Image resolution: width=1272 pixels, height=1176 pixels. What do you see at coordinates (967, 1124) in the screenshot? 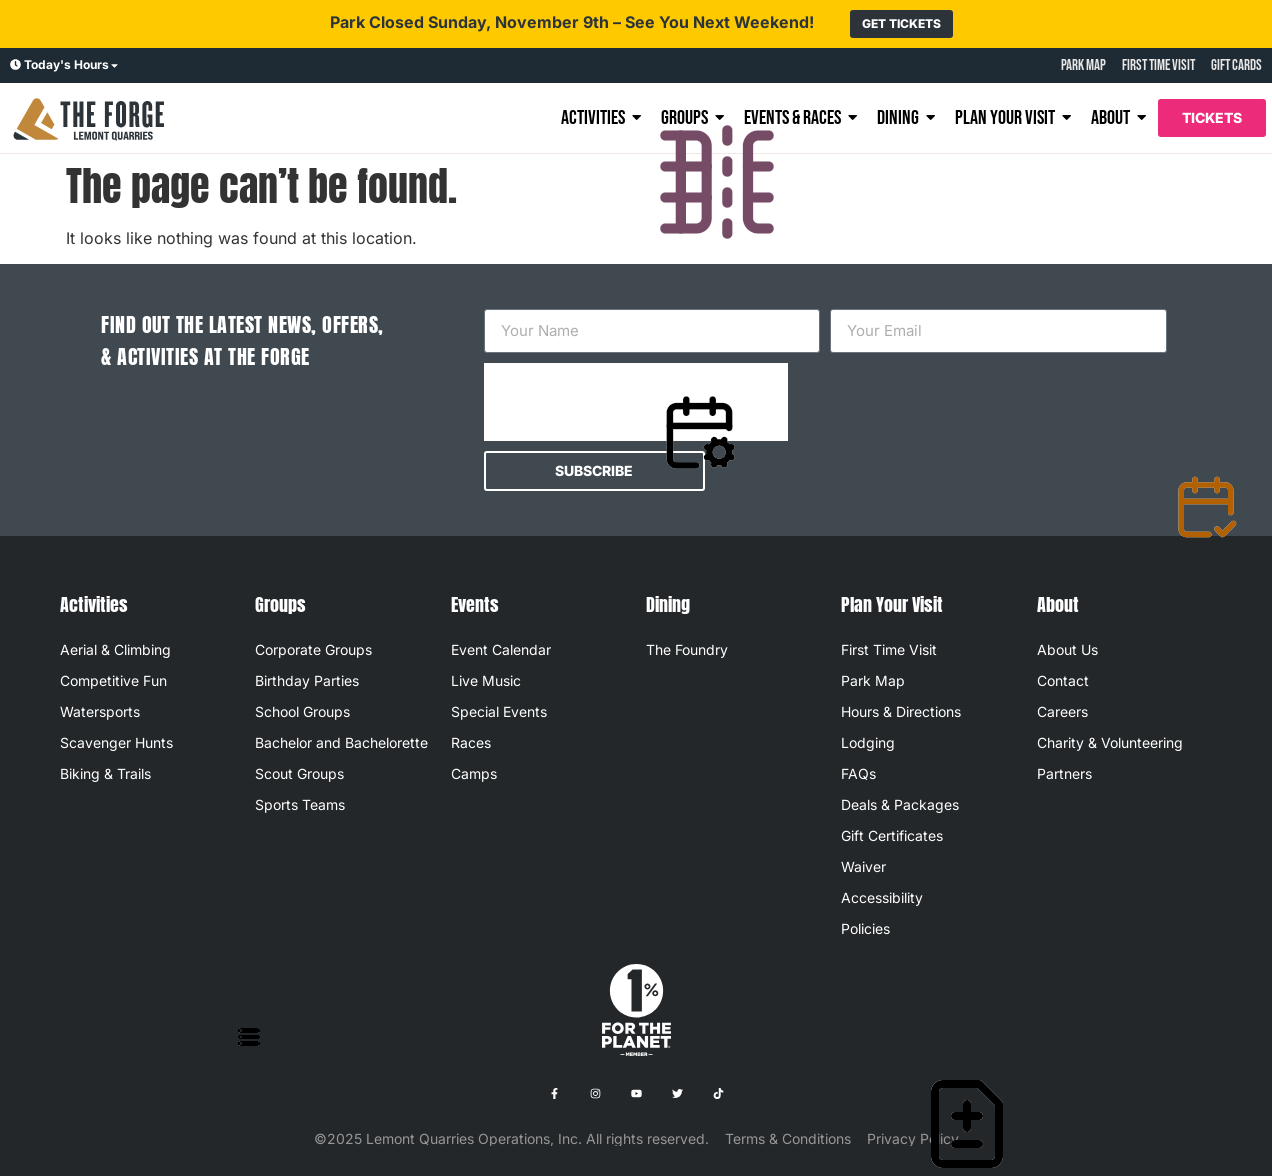
I see `view file differences or changes` at bounding box center [967, 1124].